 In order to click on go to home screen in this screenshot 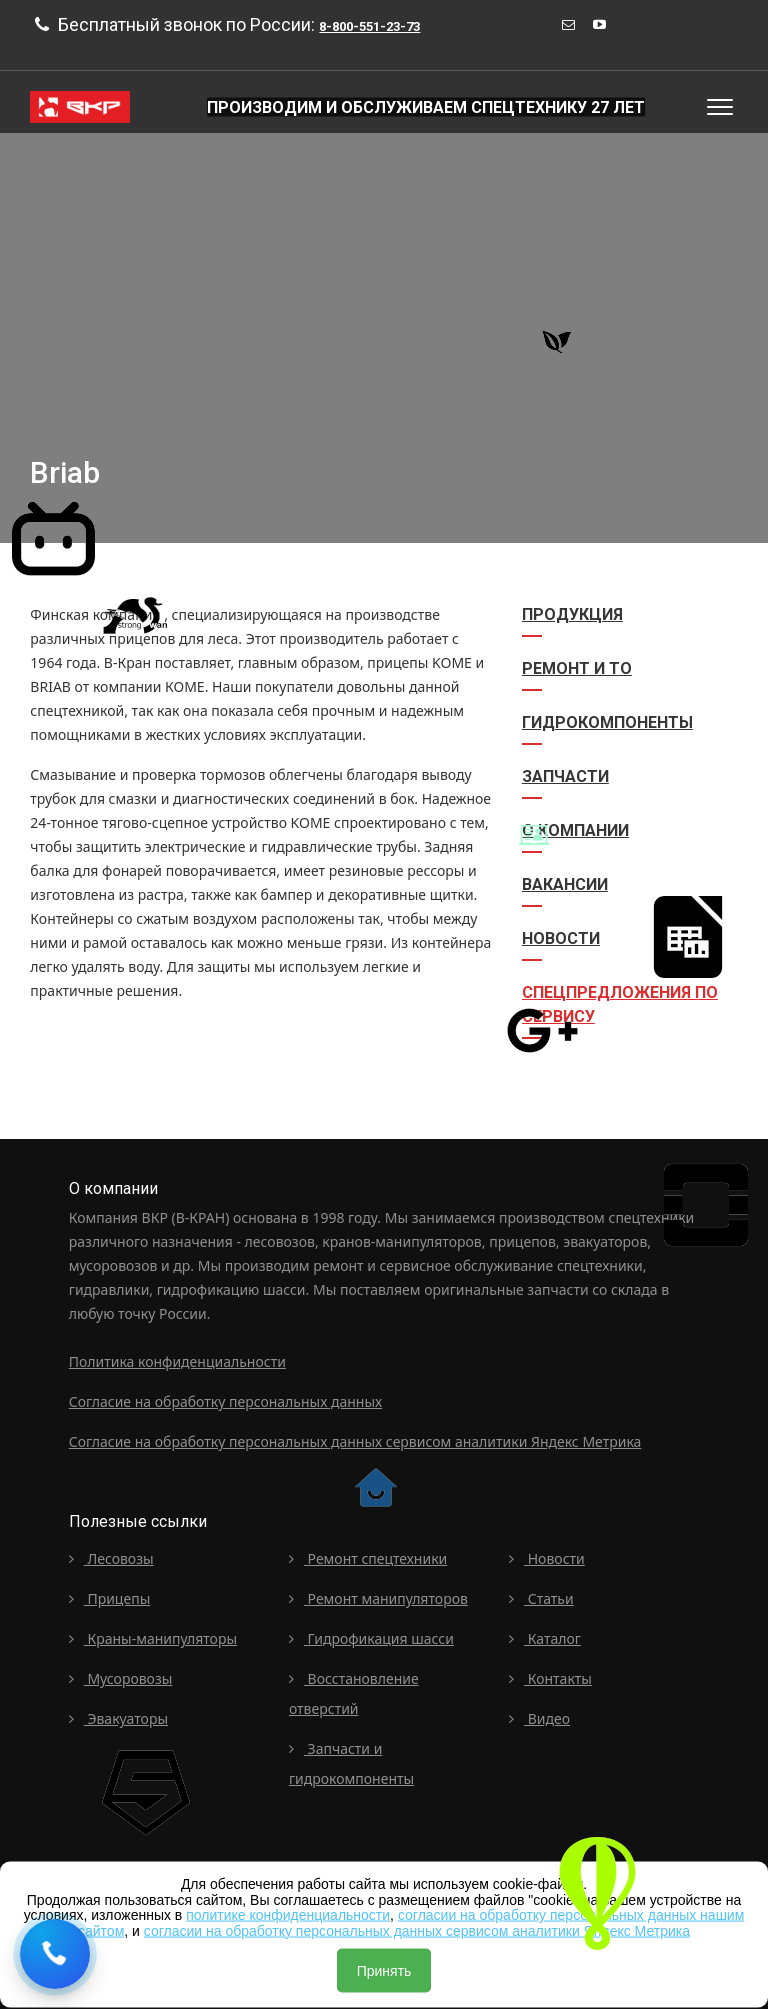, I will do `click(376, 1489)`.